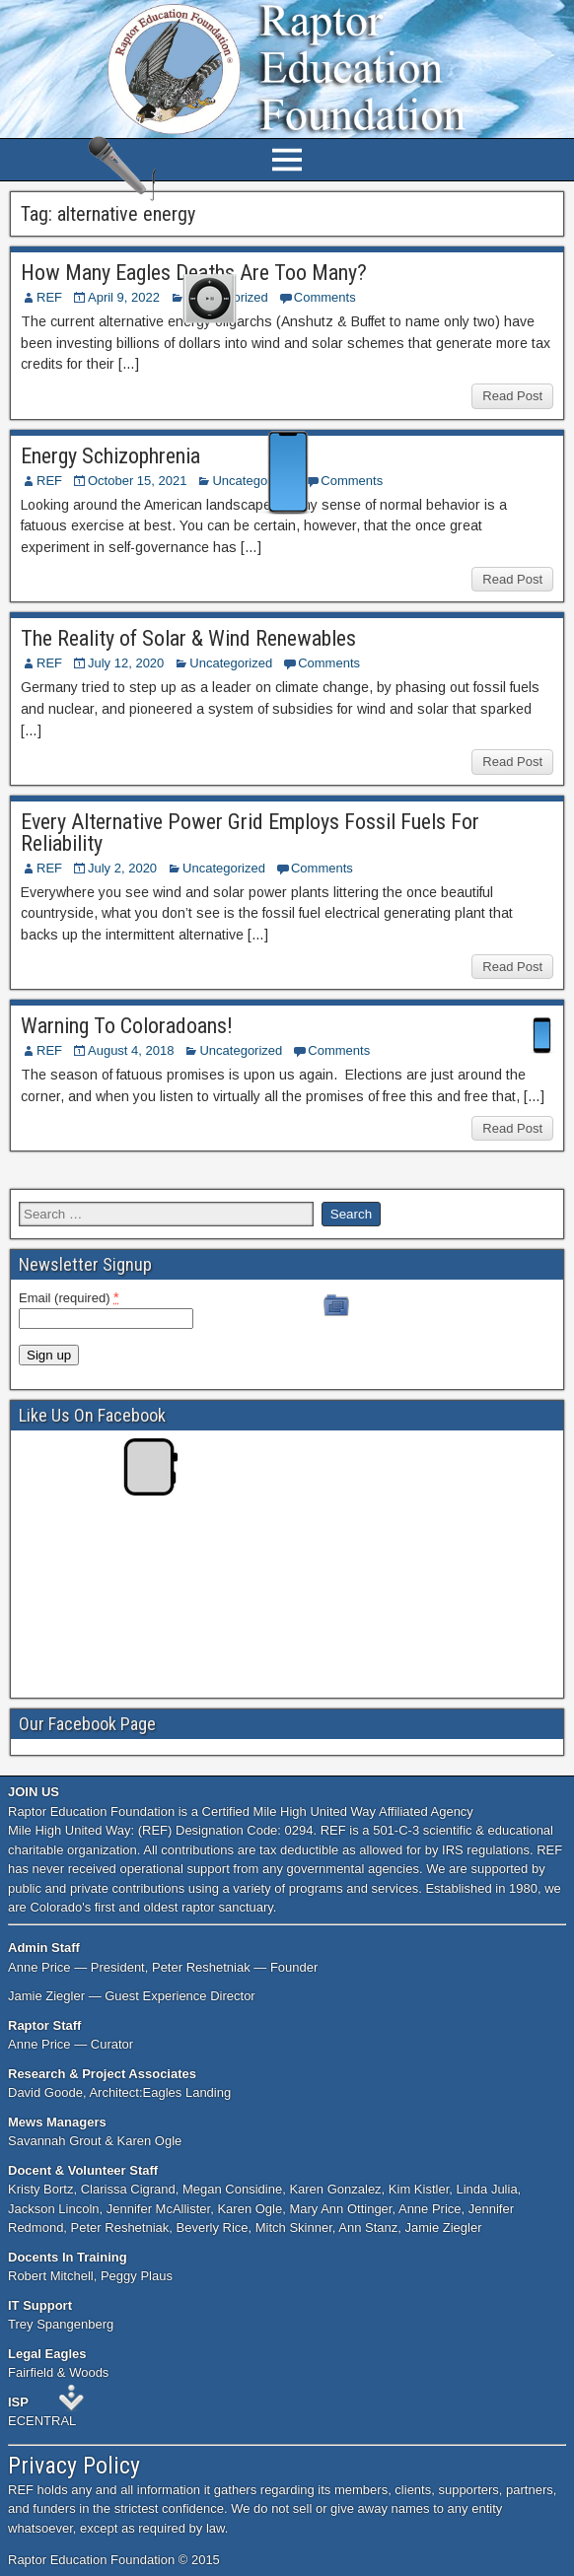 The width and height of the screenshot is (574, 2576). I want to click on view connected Apple Watch in sidebar, so click(150, 1467).